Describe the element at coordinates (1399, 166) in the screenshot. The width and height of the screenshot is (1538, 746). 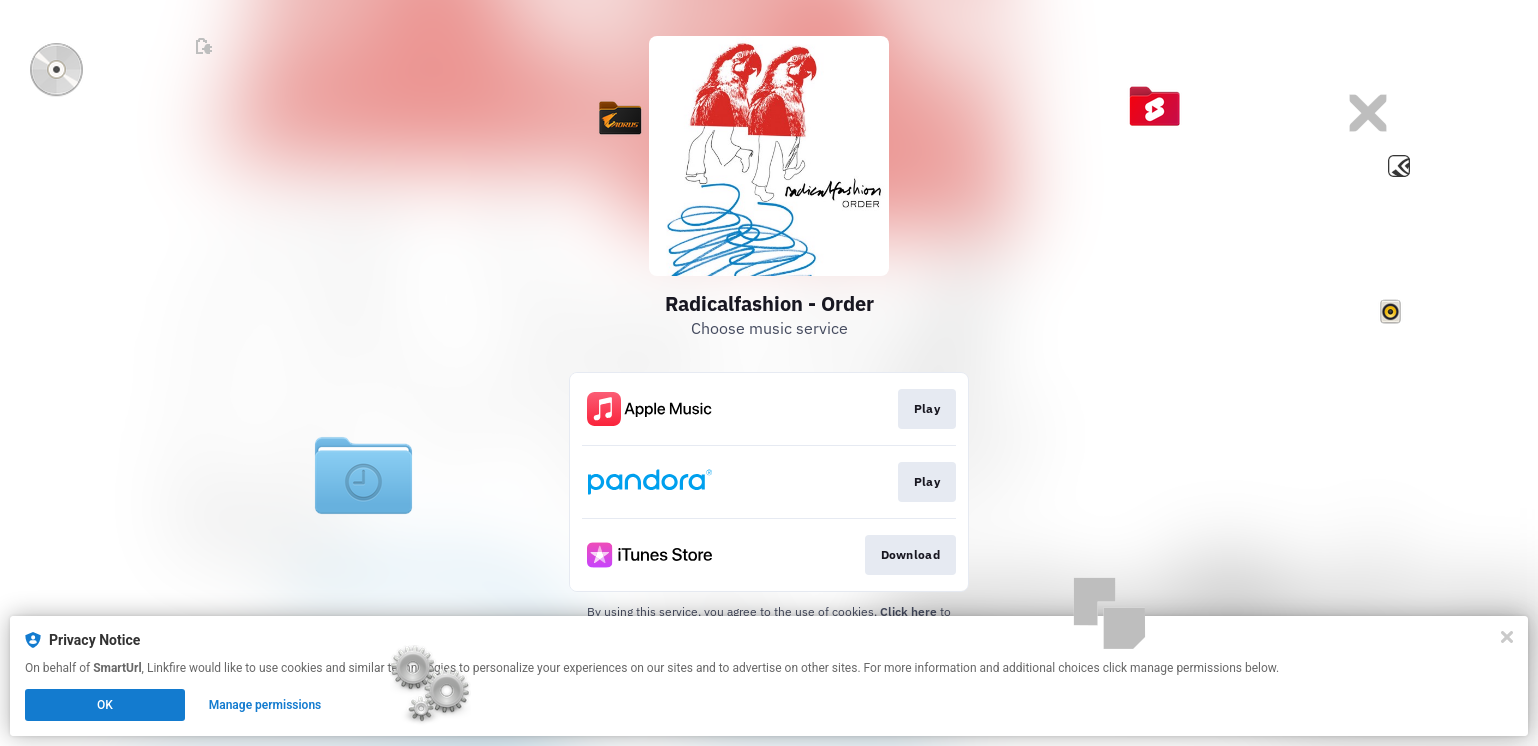
I see `open gwe (gpu widget extension) settings` at that location.